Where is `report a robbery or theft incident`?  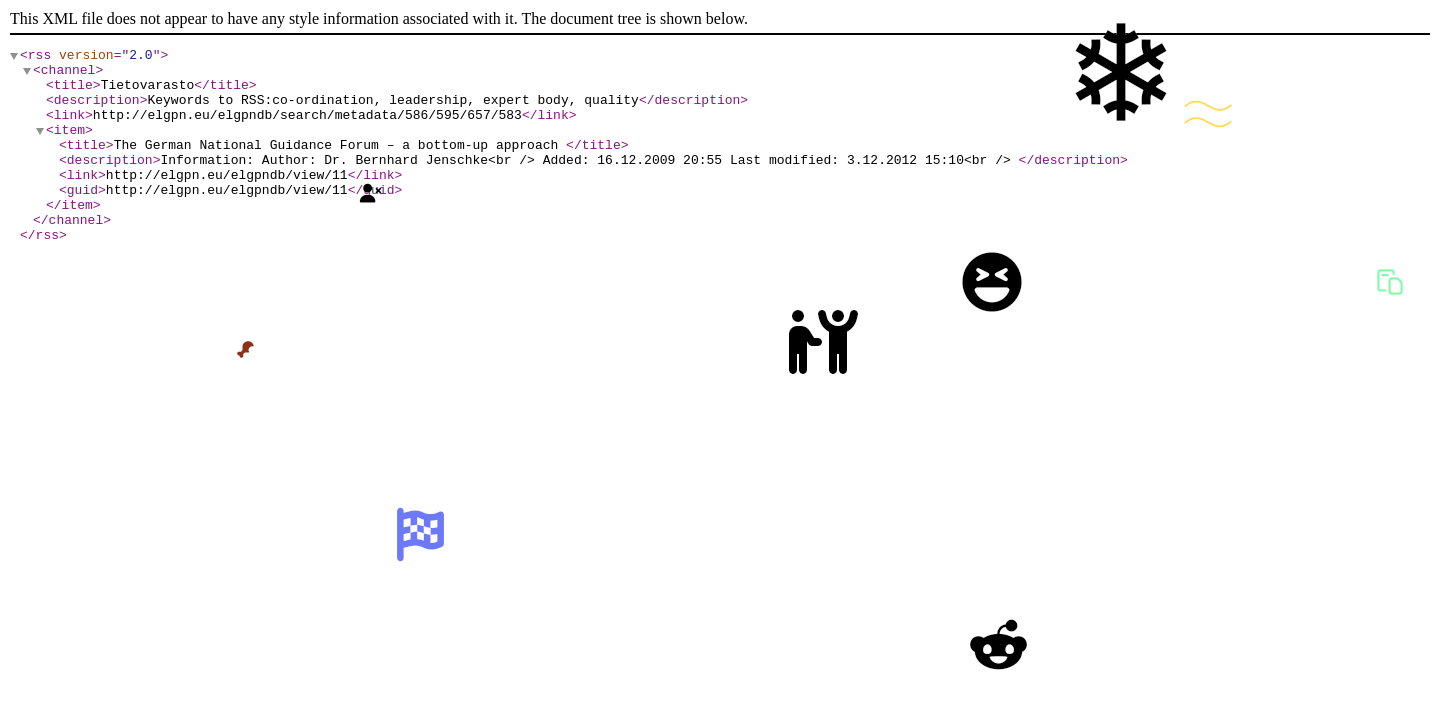 report a robbery or theft incident is located at coordinates (824, 342).